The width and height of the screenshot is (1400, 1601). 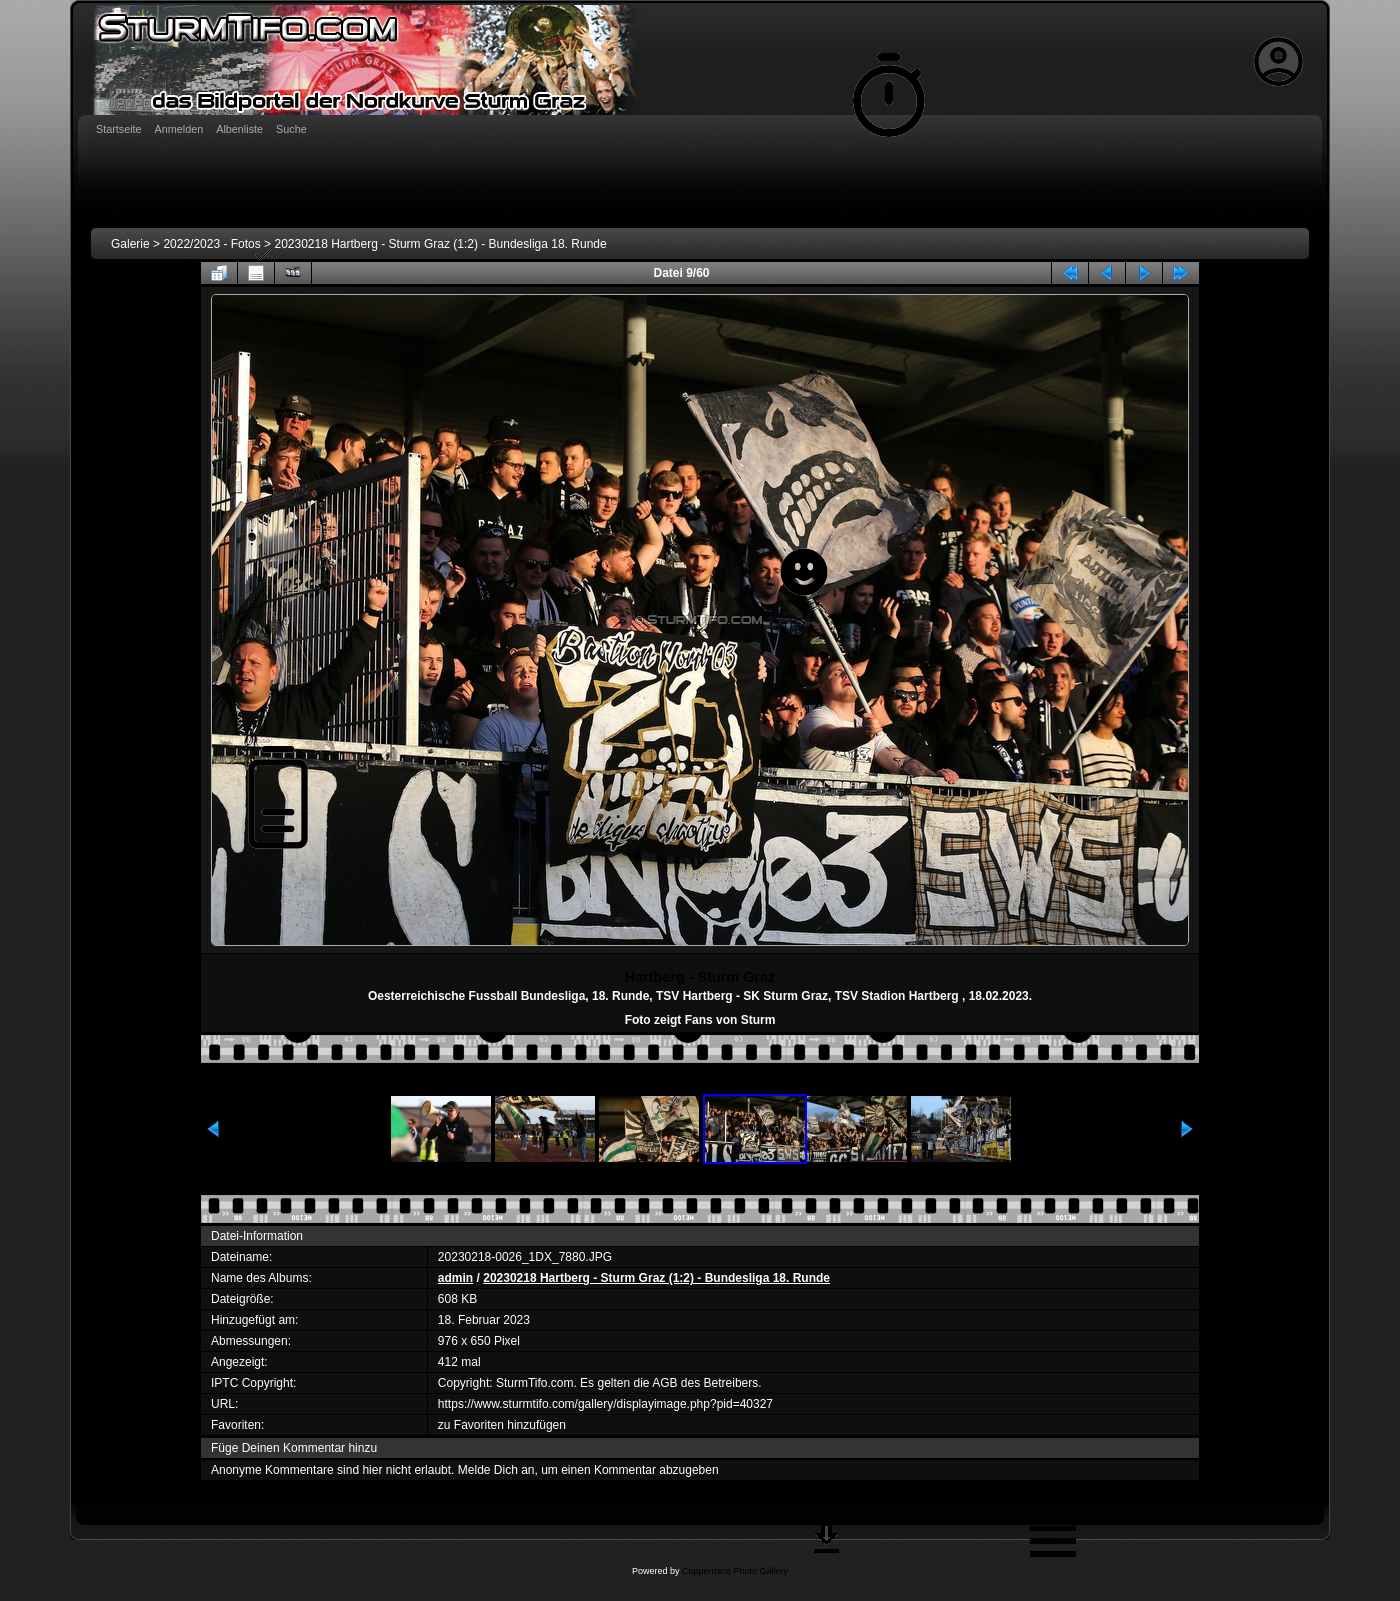 What do you see at coordinates (269, 254) in the screenshot?
I see `indicates all items have been completed or verified` at bounding box center [269, 254].